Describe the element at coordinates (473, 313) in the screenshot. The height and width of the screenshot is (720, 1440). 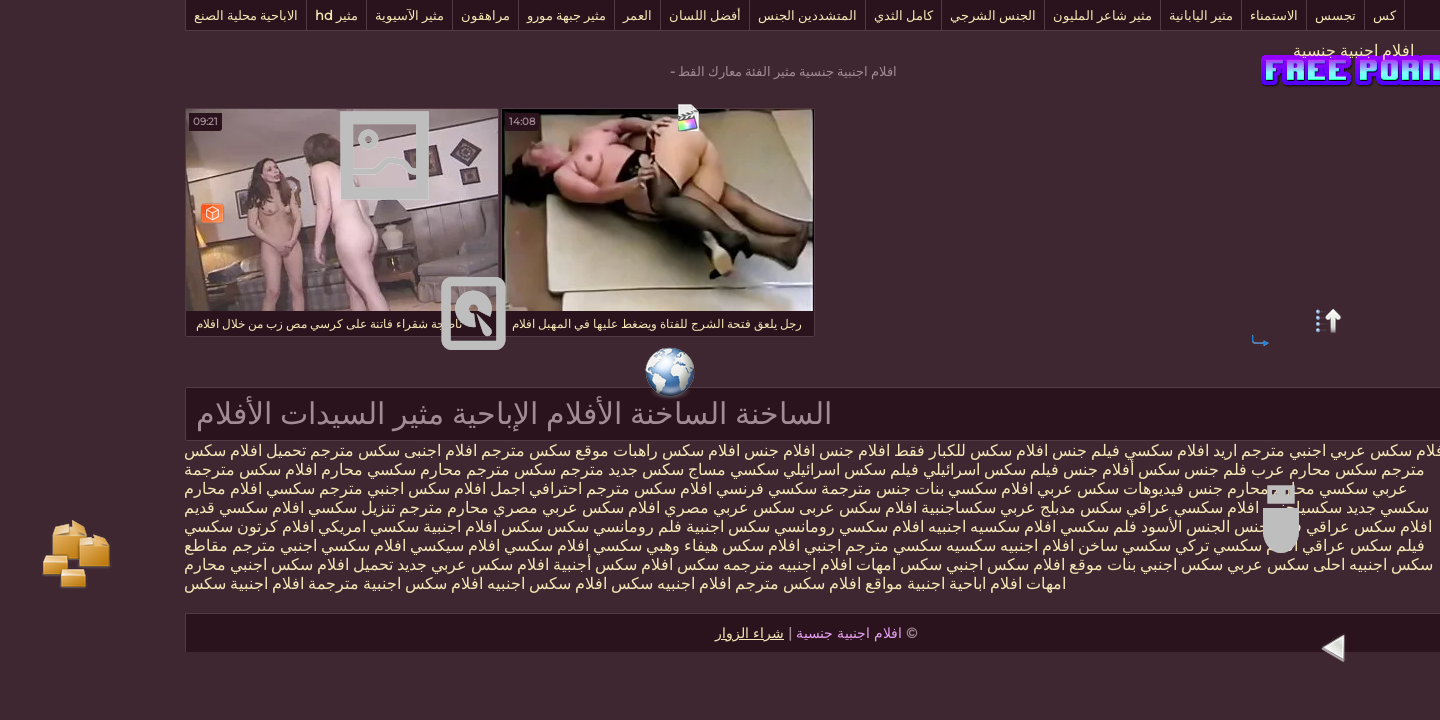
I see `access connected USB hard drive` at that location.